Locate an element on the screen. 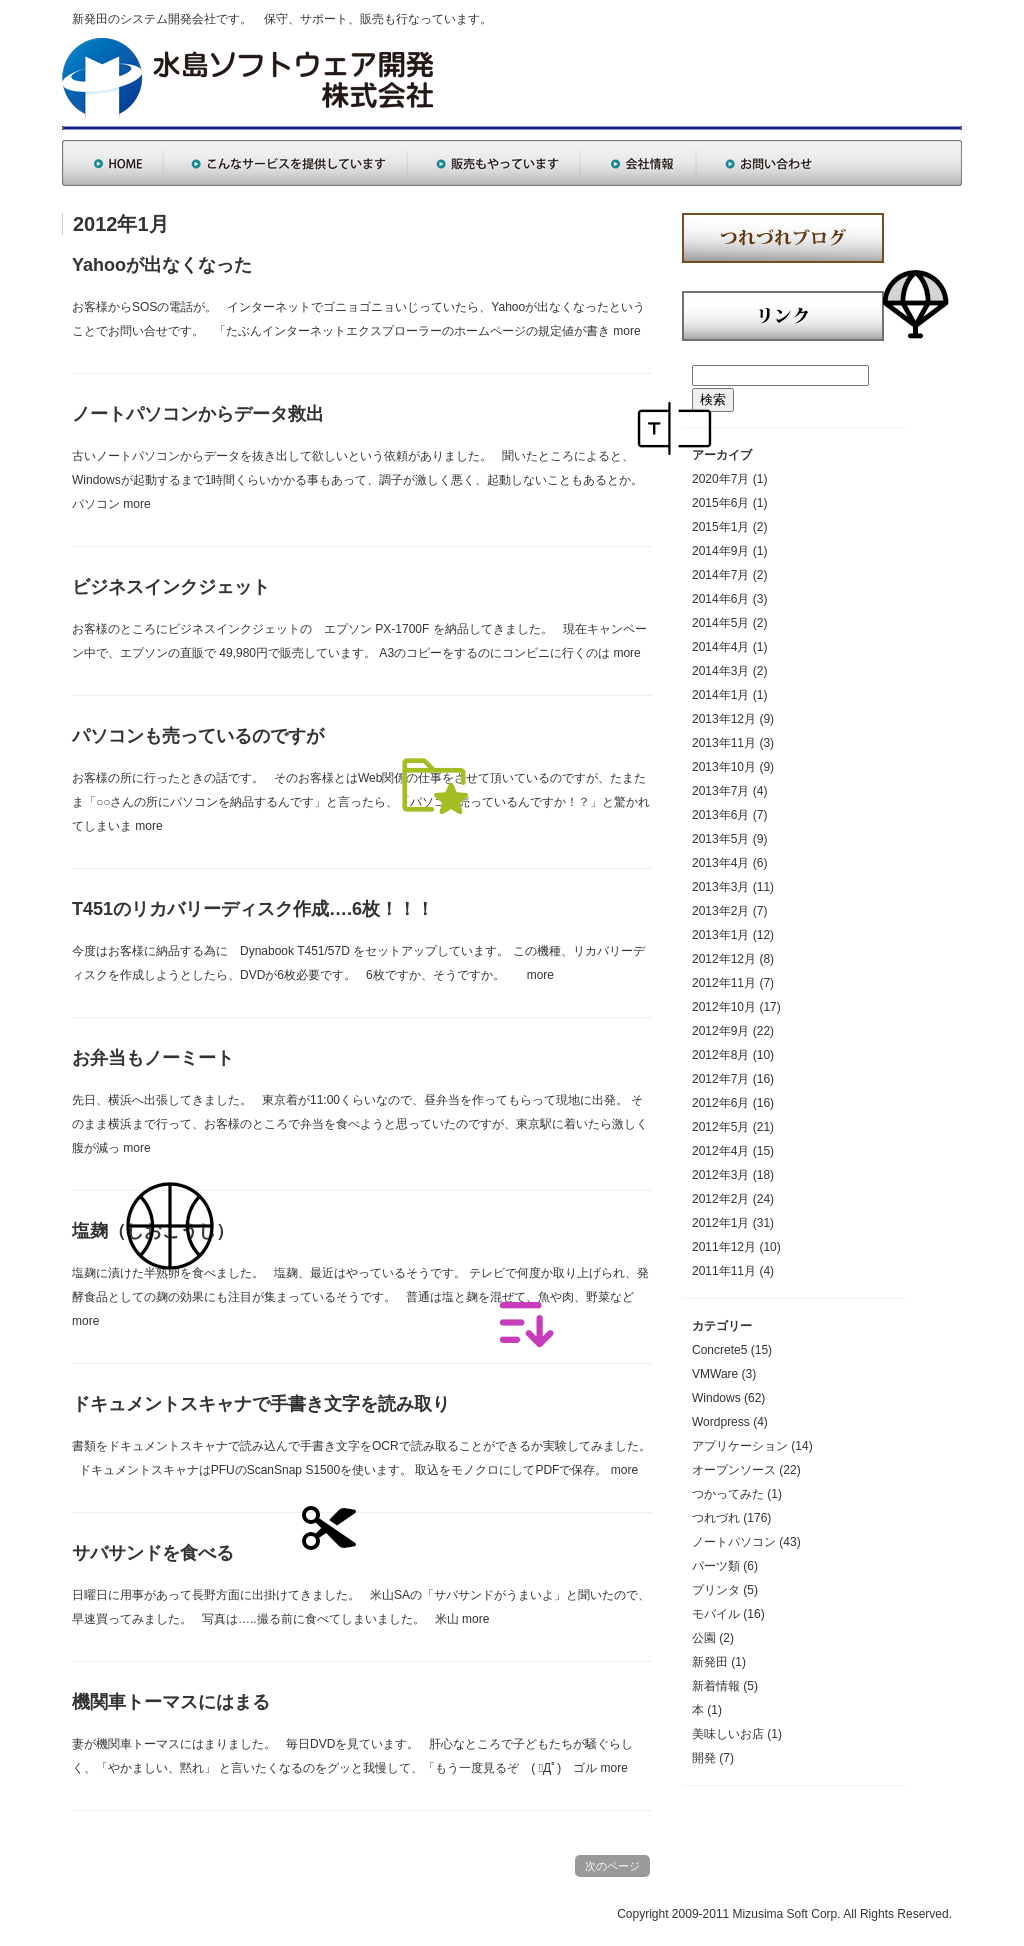  access emergency or backup recovery options is located at coordinates (915, 305).